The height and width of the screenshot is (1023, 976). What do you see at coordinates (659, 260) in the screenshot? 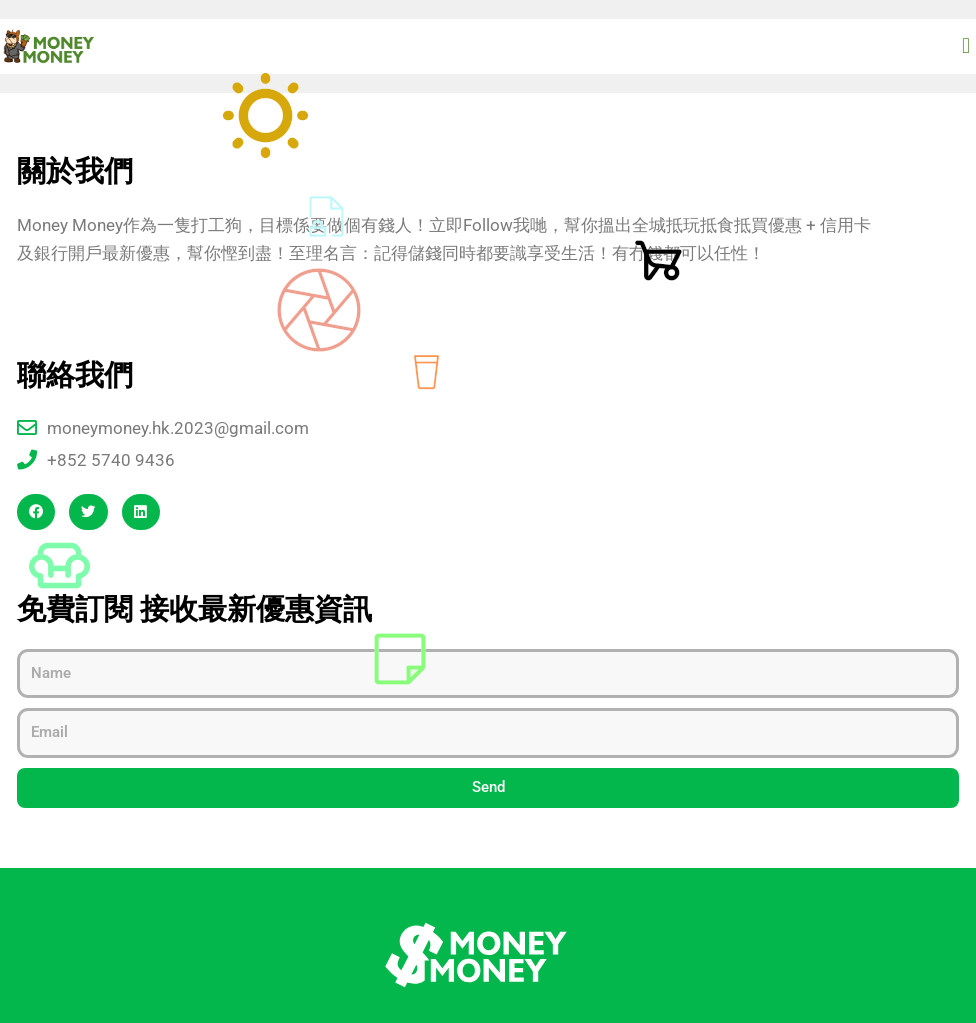
I see `access gardening or outdoor supplies` at bounding box center [659, 260].